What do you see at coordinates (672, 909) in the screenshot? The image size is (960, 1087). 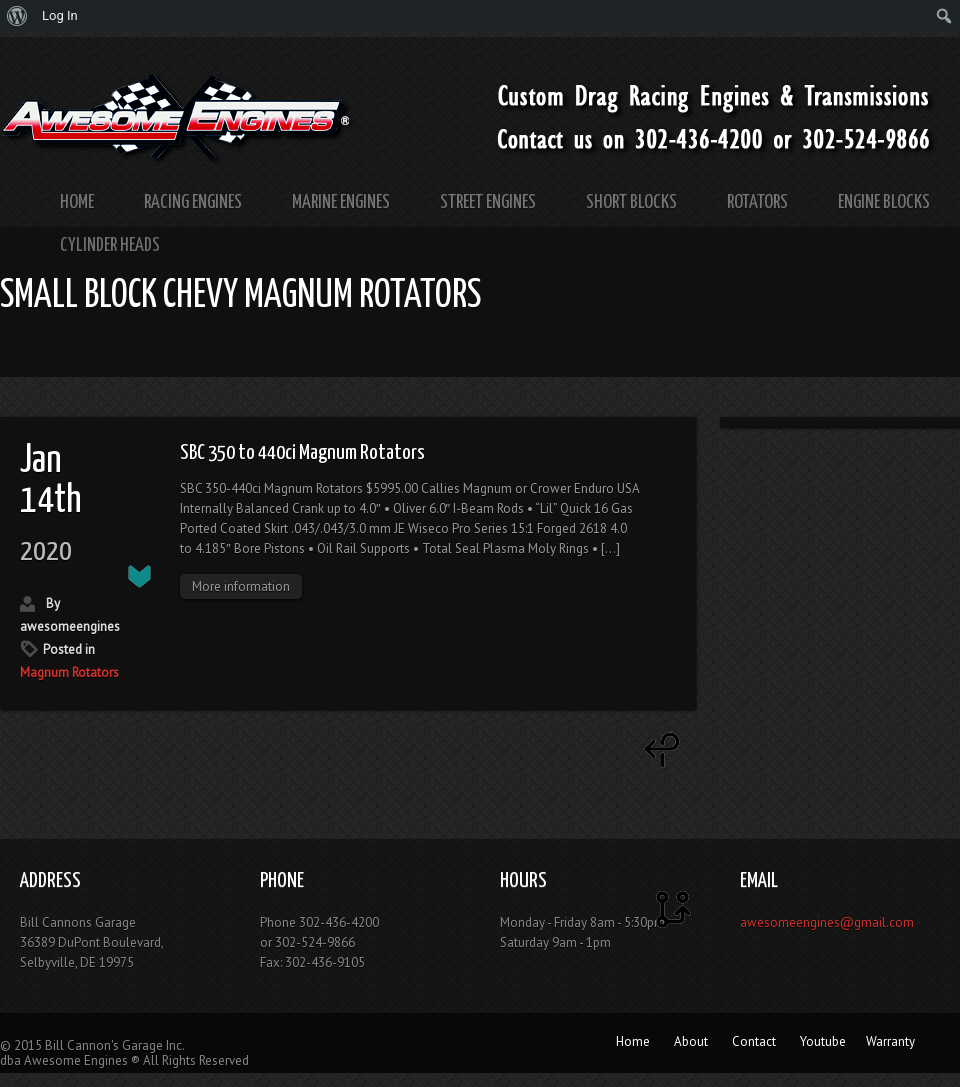 I see `create a new branch in version control` at bounding box center [672, 909].